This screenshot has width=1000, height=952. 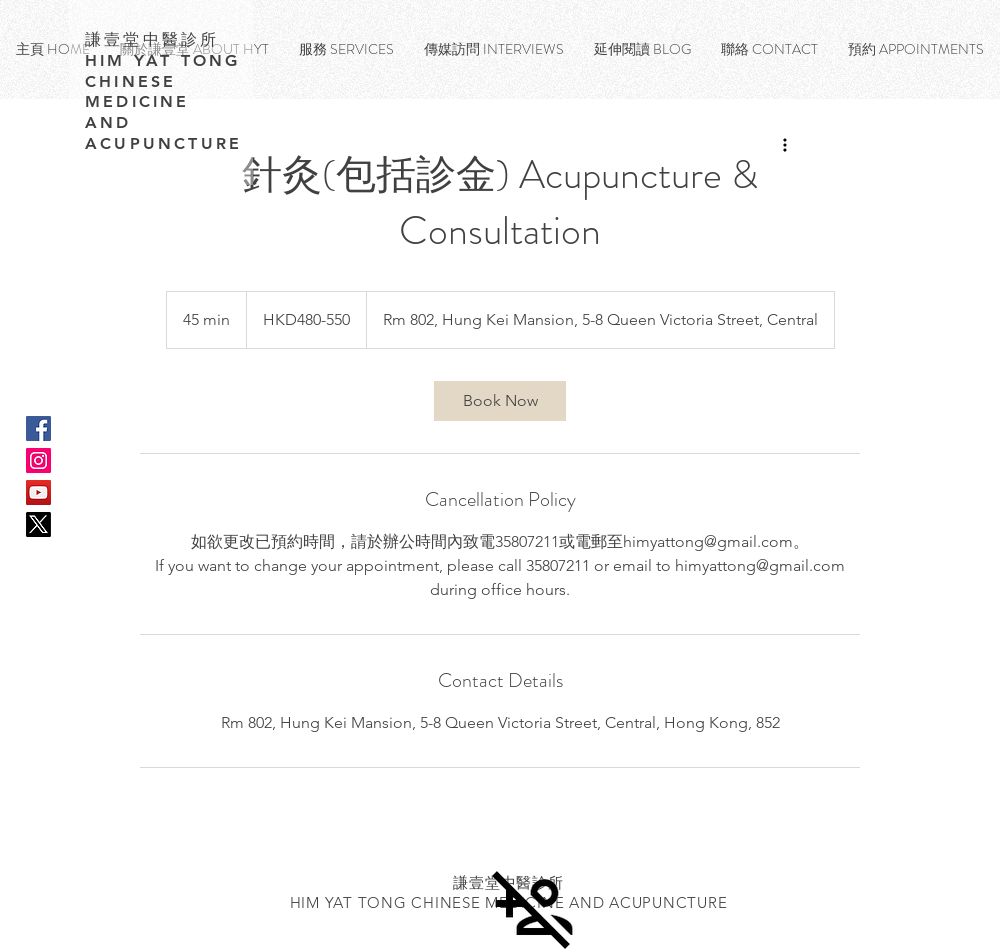 What do you see at coordinates (785, 145) in the screenshot?
I see `open additional options menu` at bounding box center [785, 145].